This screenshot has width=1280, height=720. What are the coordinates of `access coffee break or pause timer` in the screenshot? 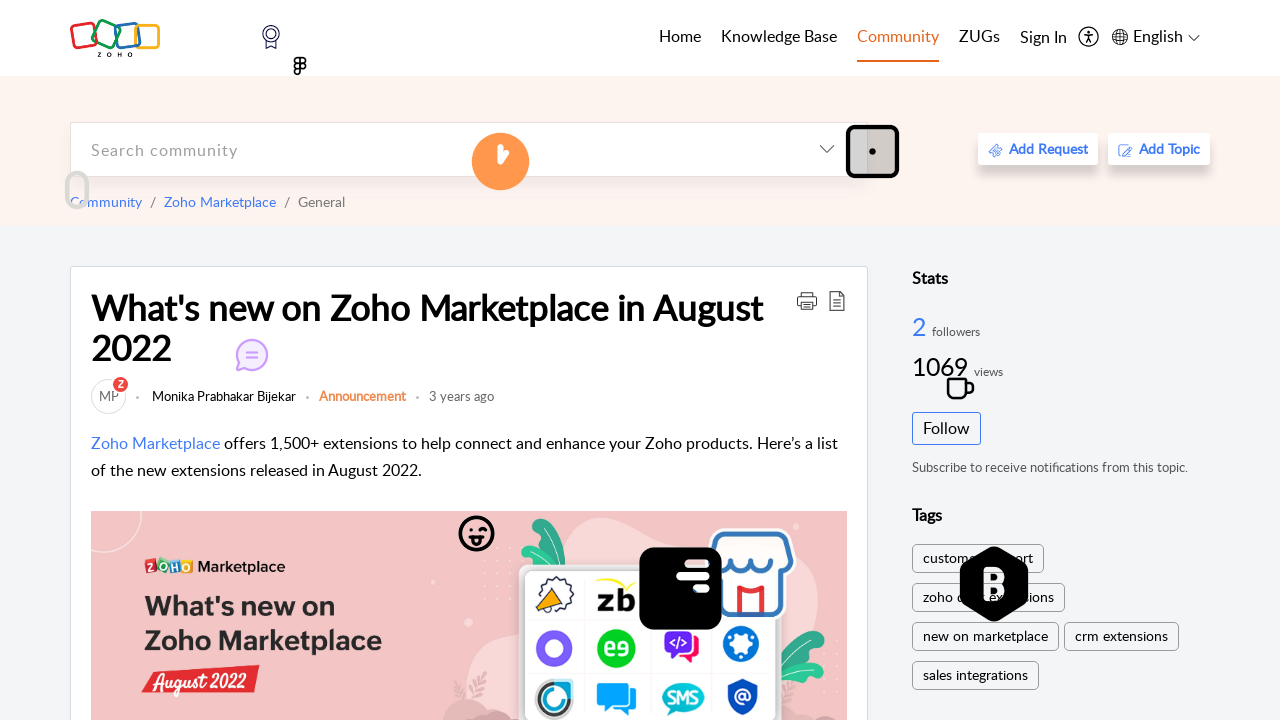 It's located at (960, 388).